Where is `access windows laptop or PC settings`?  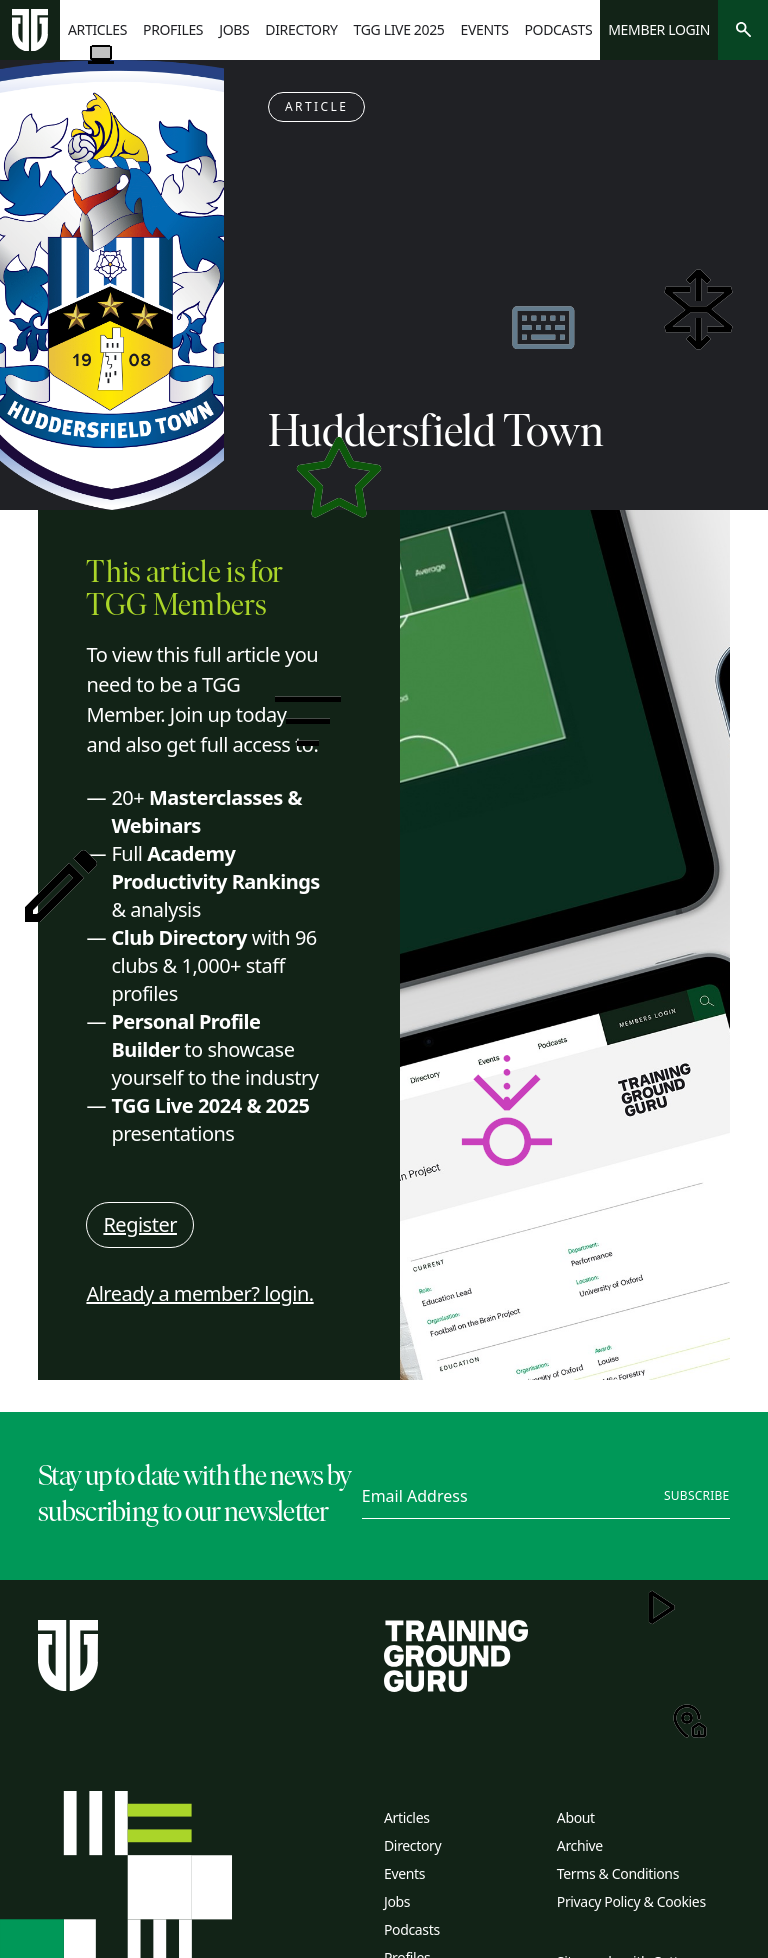
access windows laptop or PC settings is located at coordinates (101, 55).